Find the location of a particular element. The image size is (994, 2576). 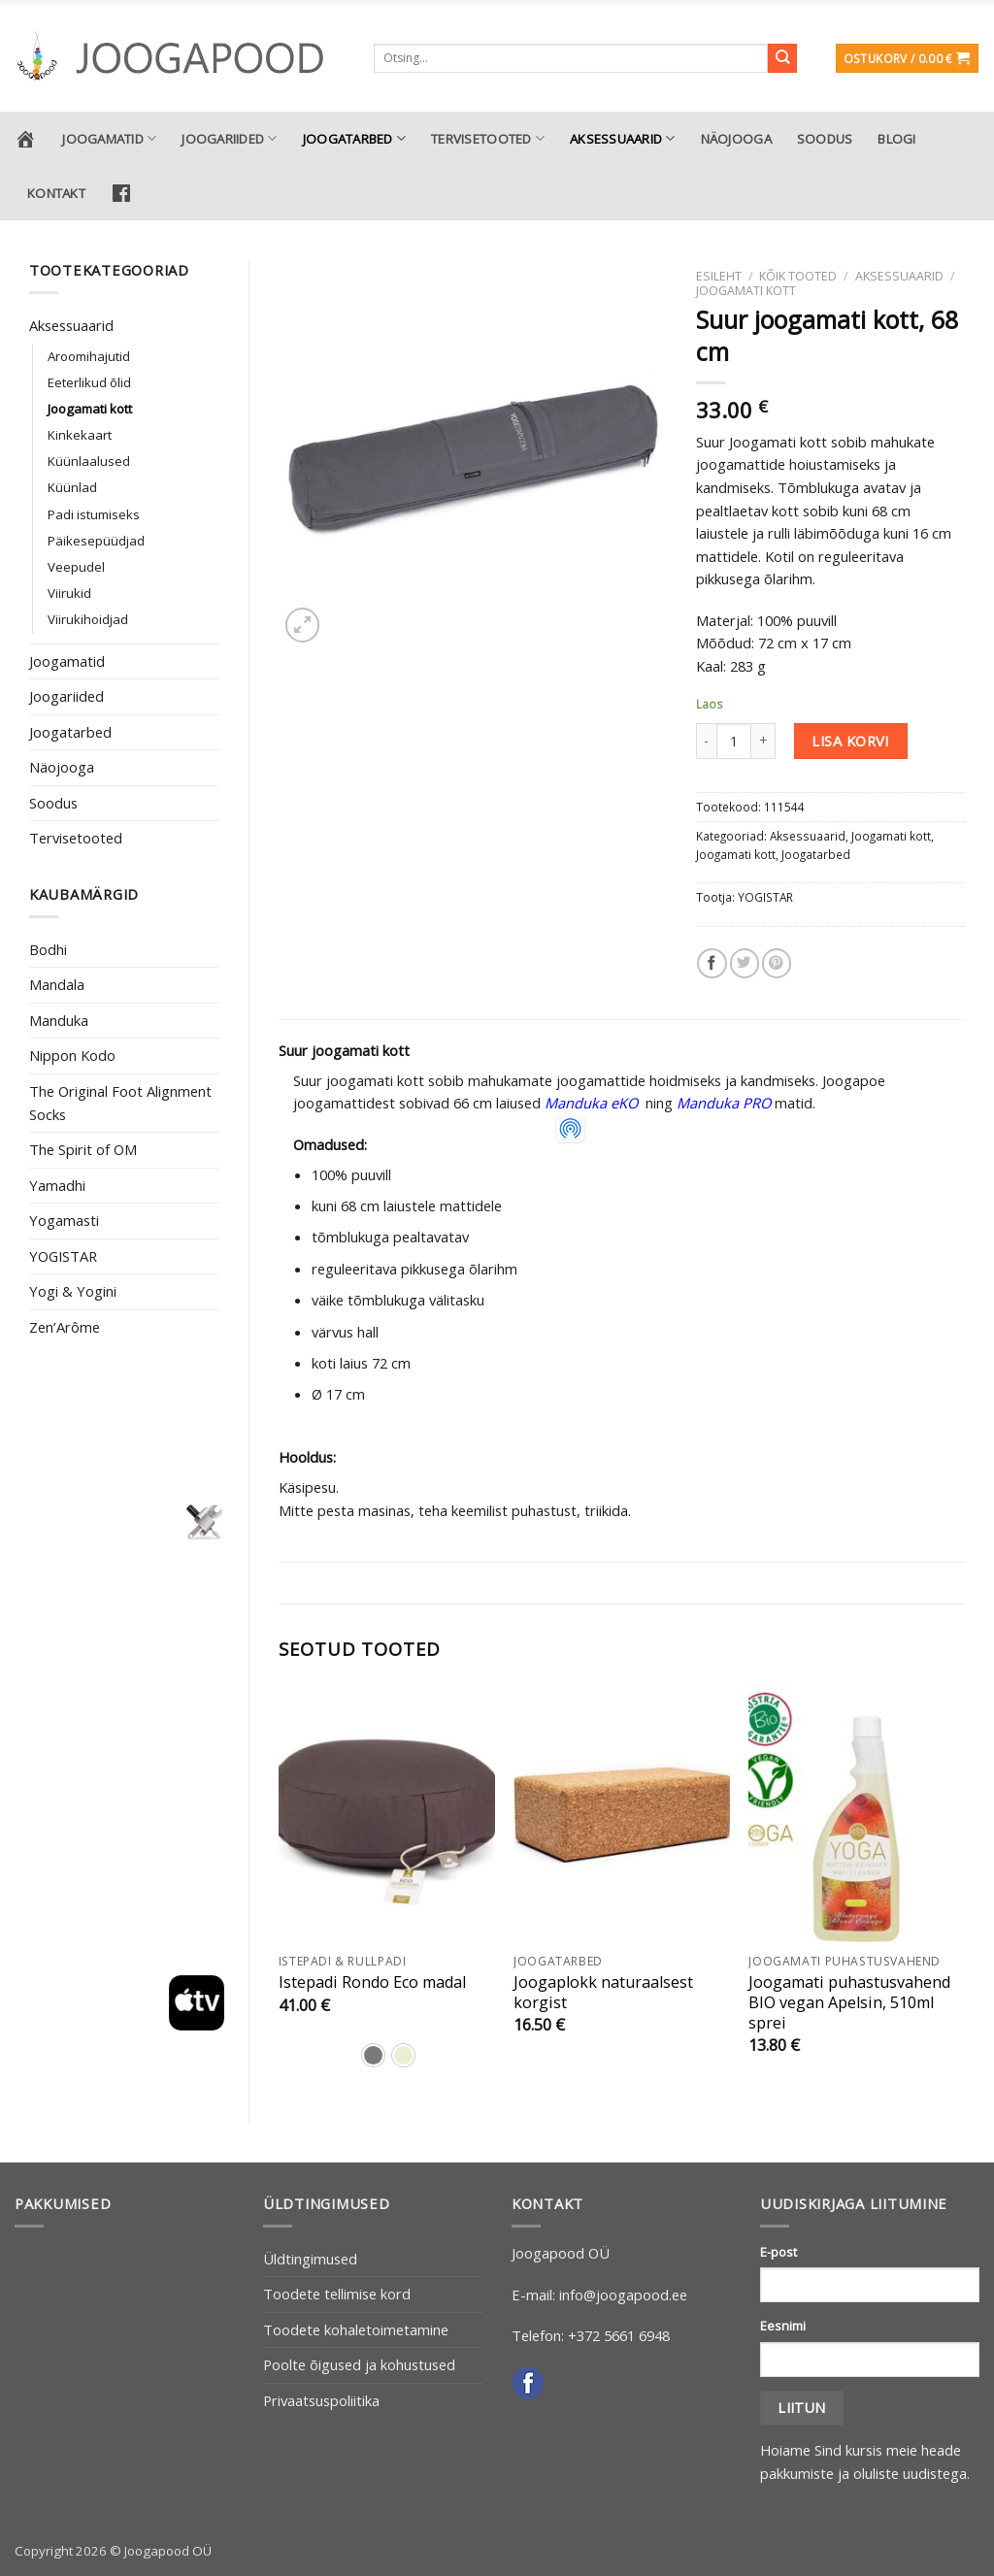

open AirDrop to share files wirelessly is located at coordinates (570, 1128).